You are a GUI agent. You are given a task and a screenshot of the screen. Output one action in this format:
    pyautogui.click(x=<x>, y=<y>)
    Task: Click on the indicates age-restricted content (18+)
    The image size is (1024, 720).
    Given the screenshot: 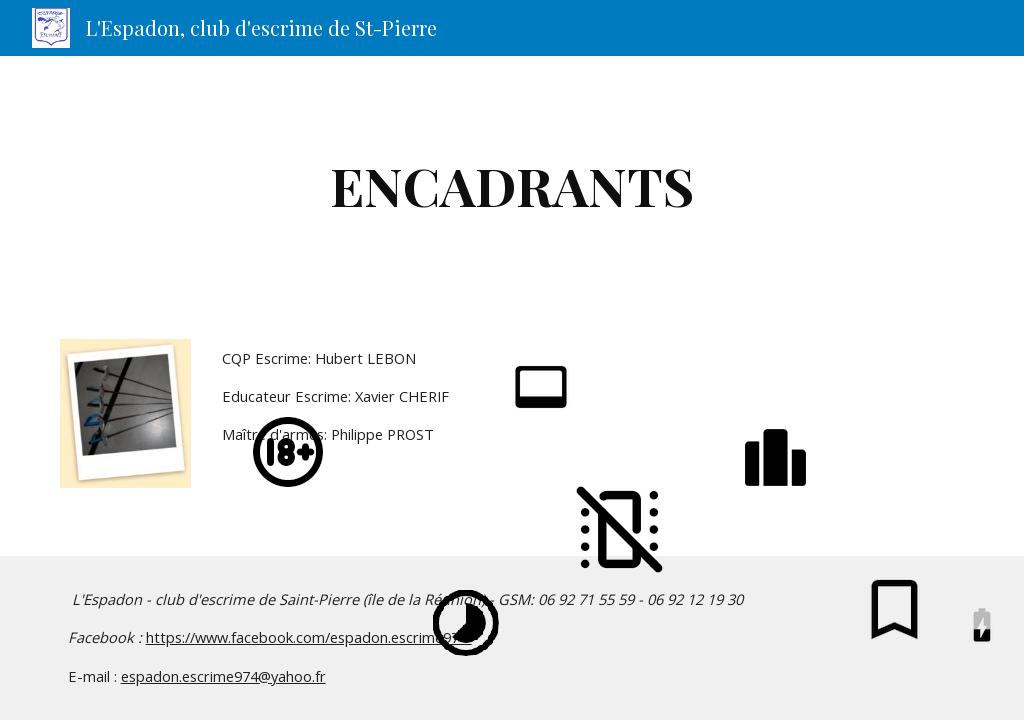 What is the action you would take?
    pyautogui.click(x=288, y=452)
    